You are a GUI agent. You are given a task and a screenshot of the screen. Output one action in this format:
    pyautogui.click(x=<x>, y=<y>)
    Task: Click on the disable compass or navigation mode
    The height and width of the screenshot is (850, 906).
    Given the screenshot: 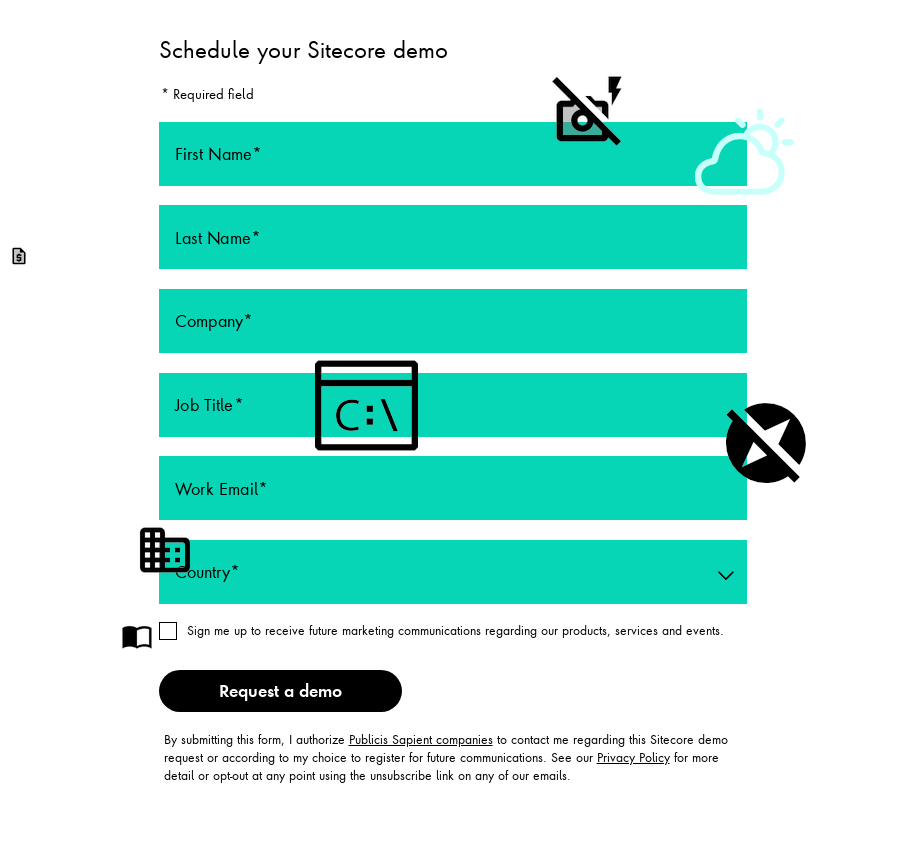 What is the action you would take?
    pyautogui.click(x=766, y=443)
    